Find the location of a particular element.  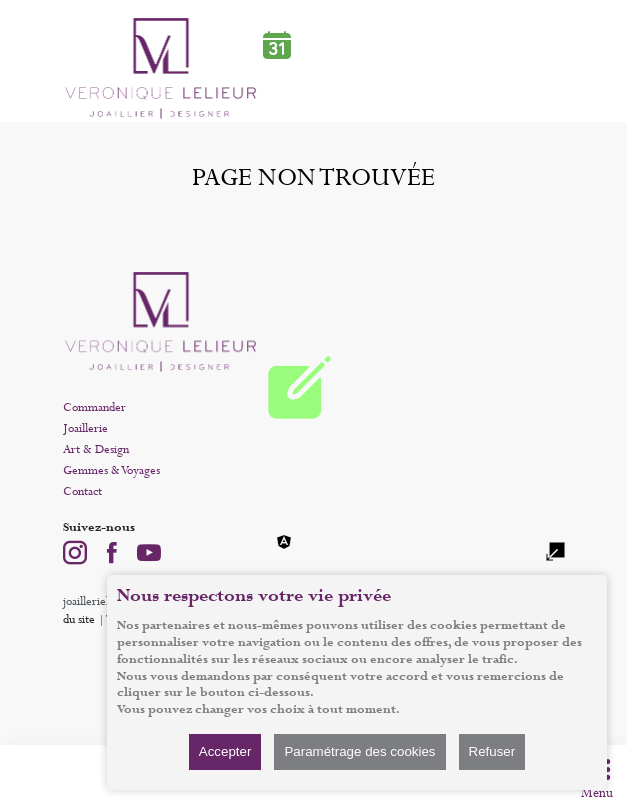

collapse or minimize a panel is located at coordinates (555, 551).